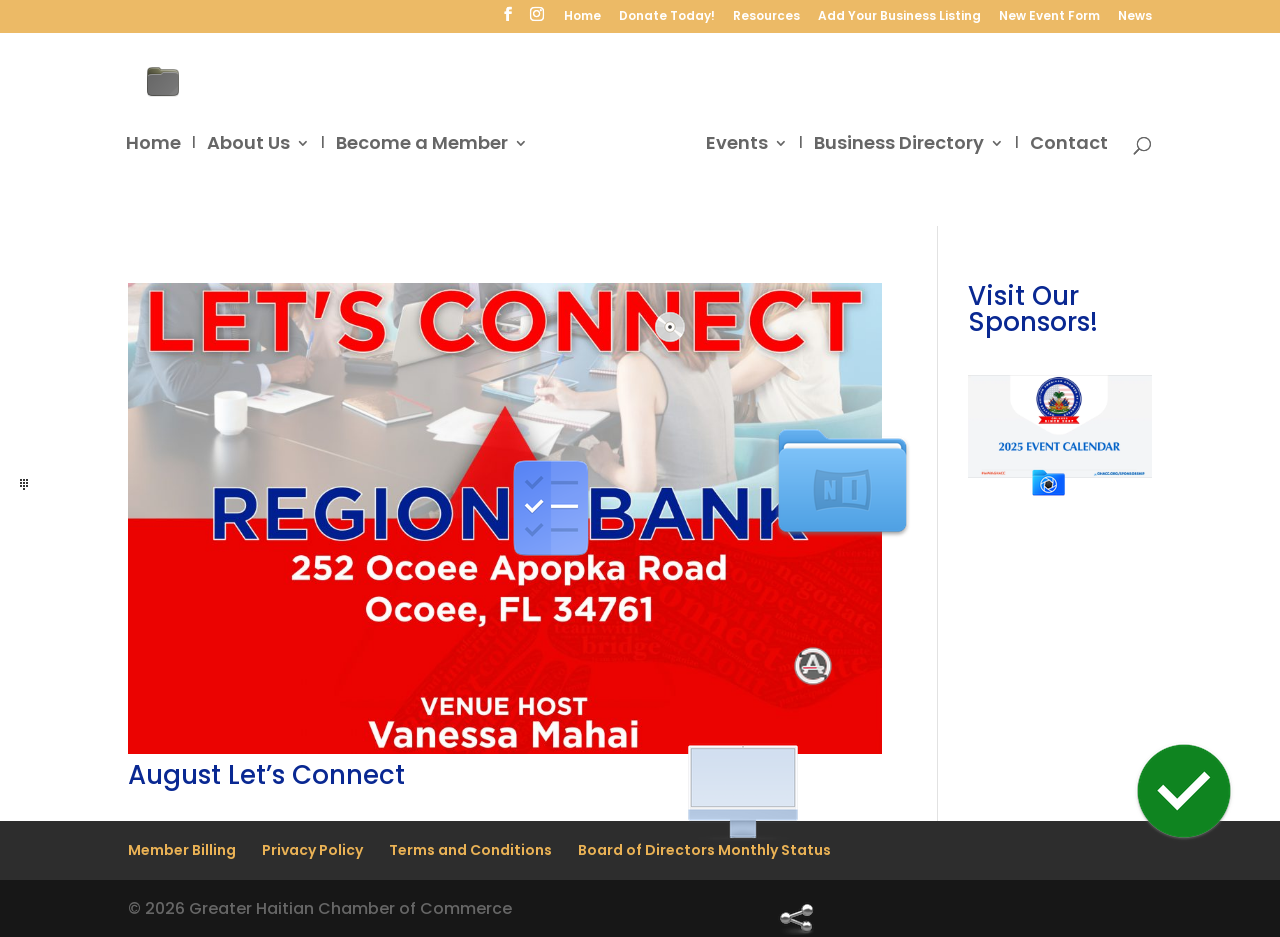 The image size is (1280, 937). I want to click on access sharing and network preferences, so click(796, 917).